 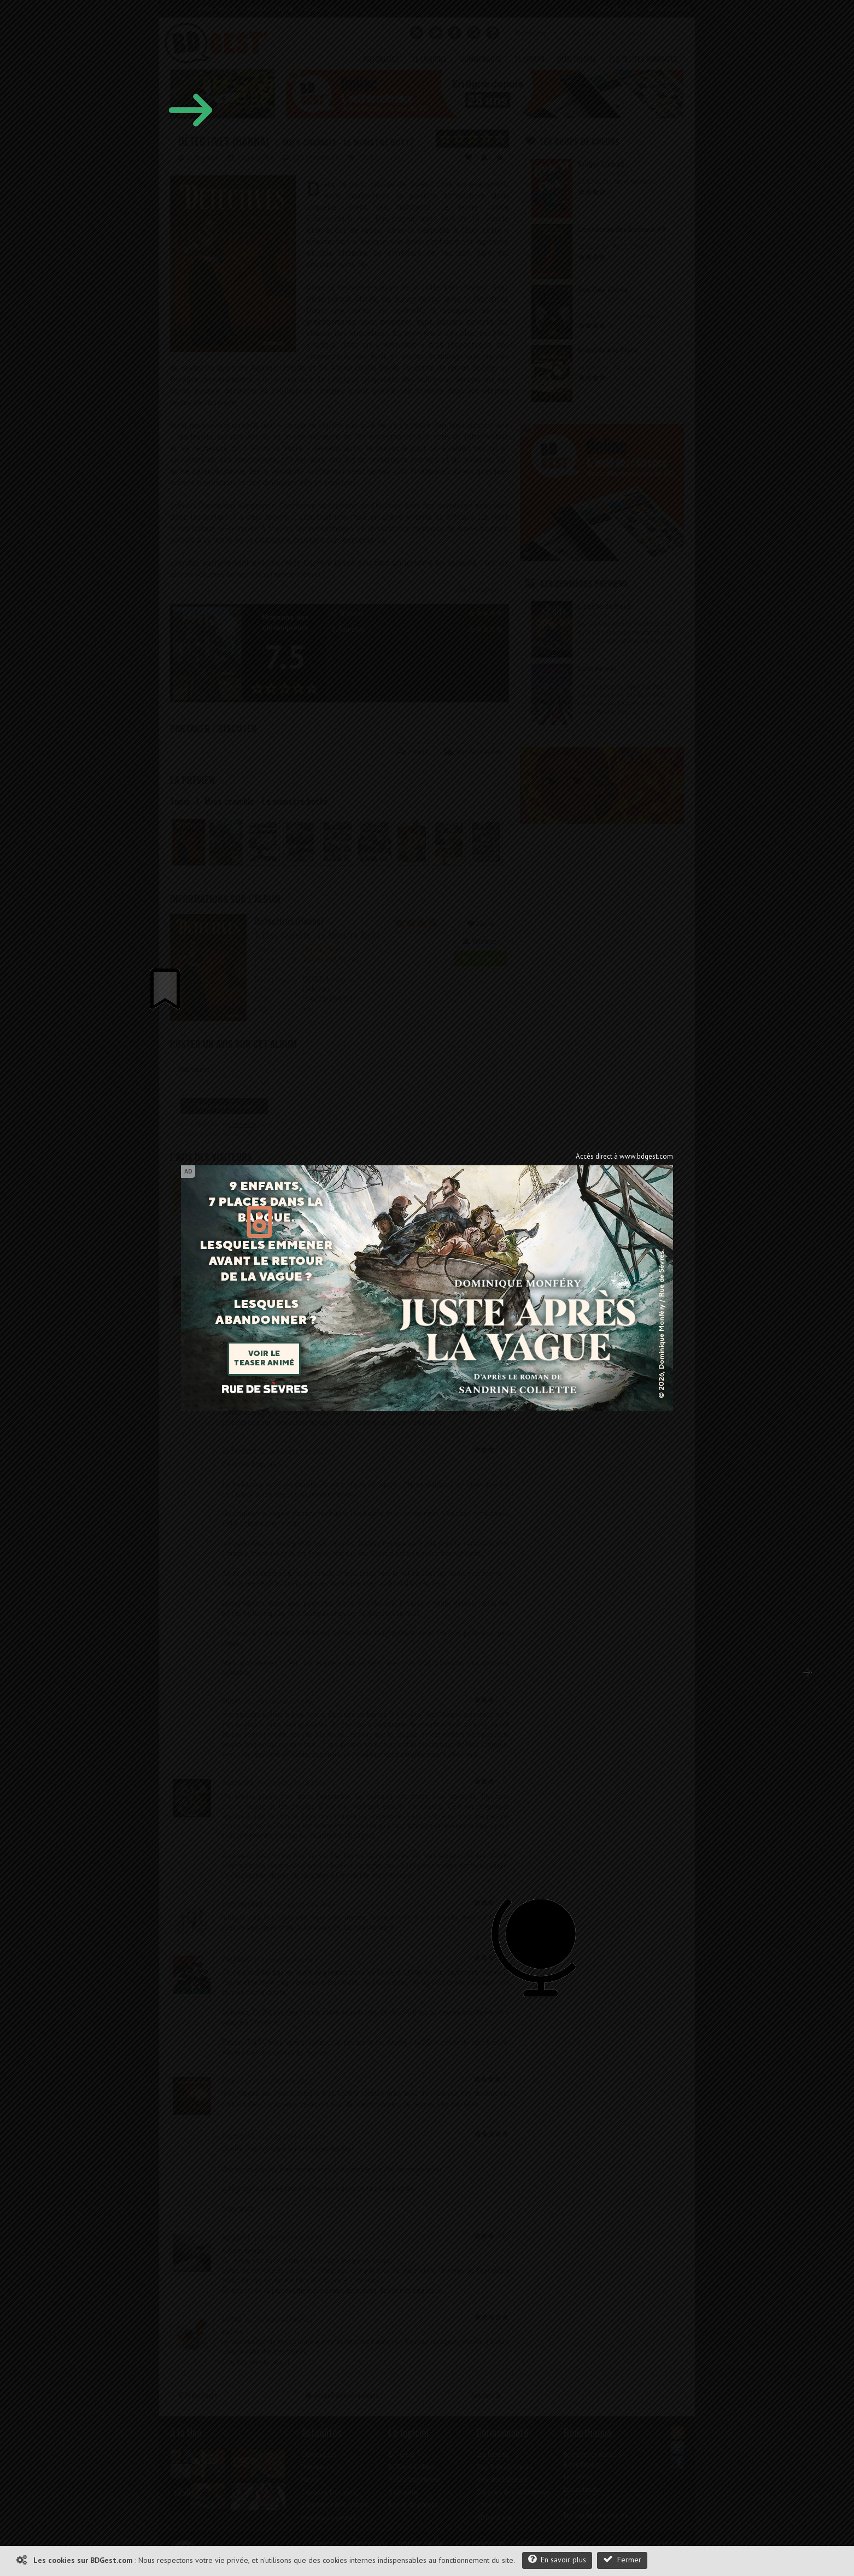 I want to click on access global or international settings, so click(x=537, y=1944).